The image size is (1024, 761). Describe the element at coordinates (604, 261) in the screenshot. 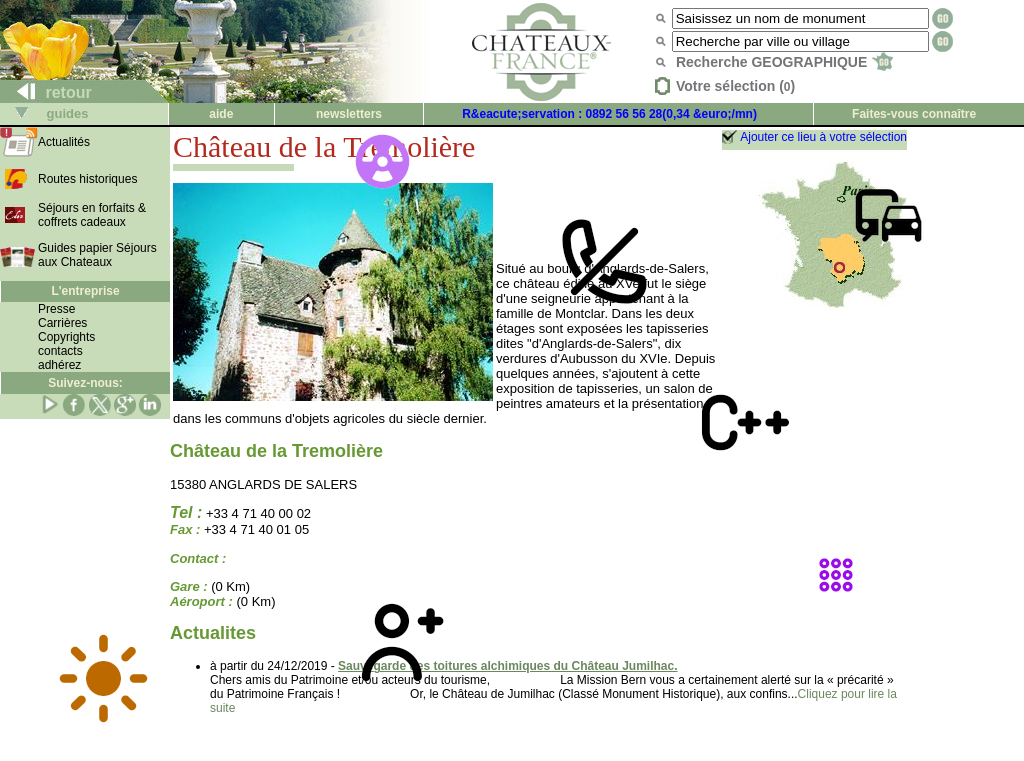

I see `mute or disable incoming calls` at that location.